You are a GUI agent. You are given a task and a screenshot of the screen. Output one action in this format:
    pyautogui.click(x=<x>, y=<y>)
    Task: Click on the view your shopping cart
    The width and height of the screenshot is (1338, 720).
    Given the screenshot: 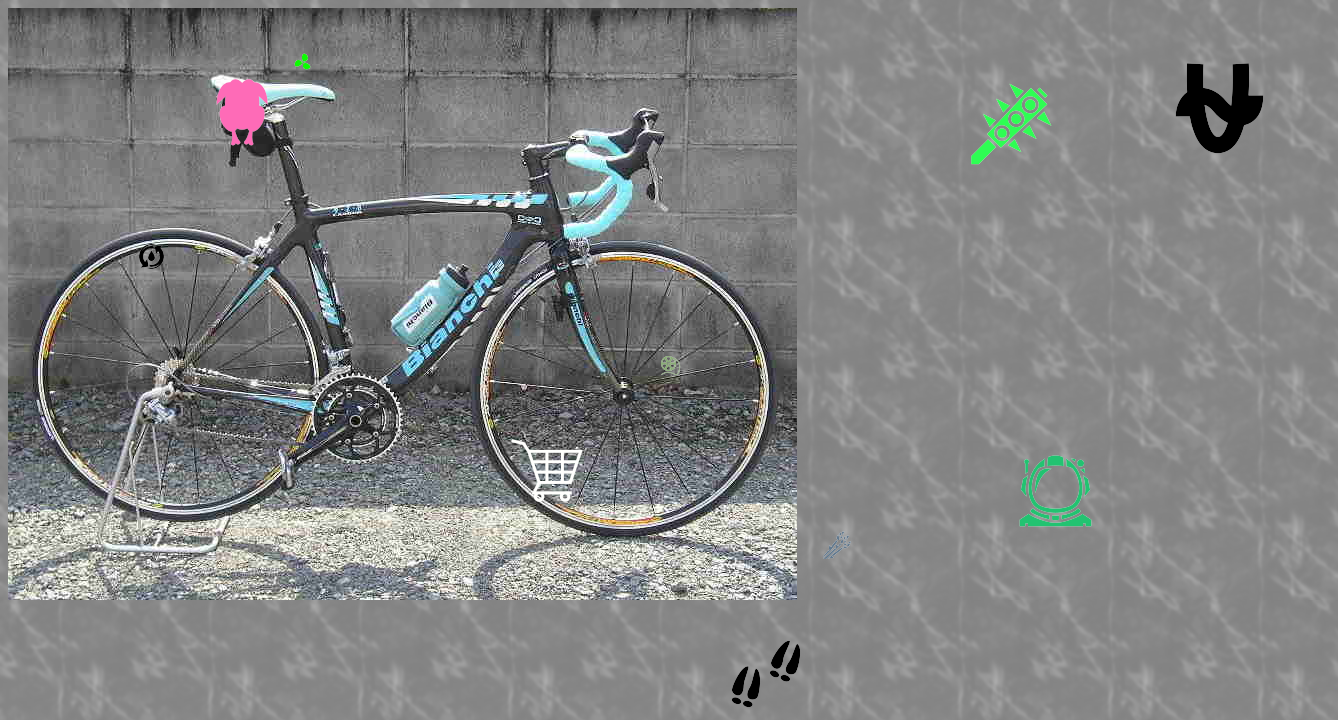 What is the action you would take?
    pyautogui.click(x=549, y=470)
    